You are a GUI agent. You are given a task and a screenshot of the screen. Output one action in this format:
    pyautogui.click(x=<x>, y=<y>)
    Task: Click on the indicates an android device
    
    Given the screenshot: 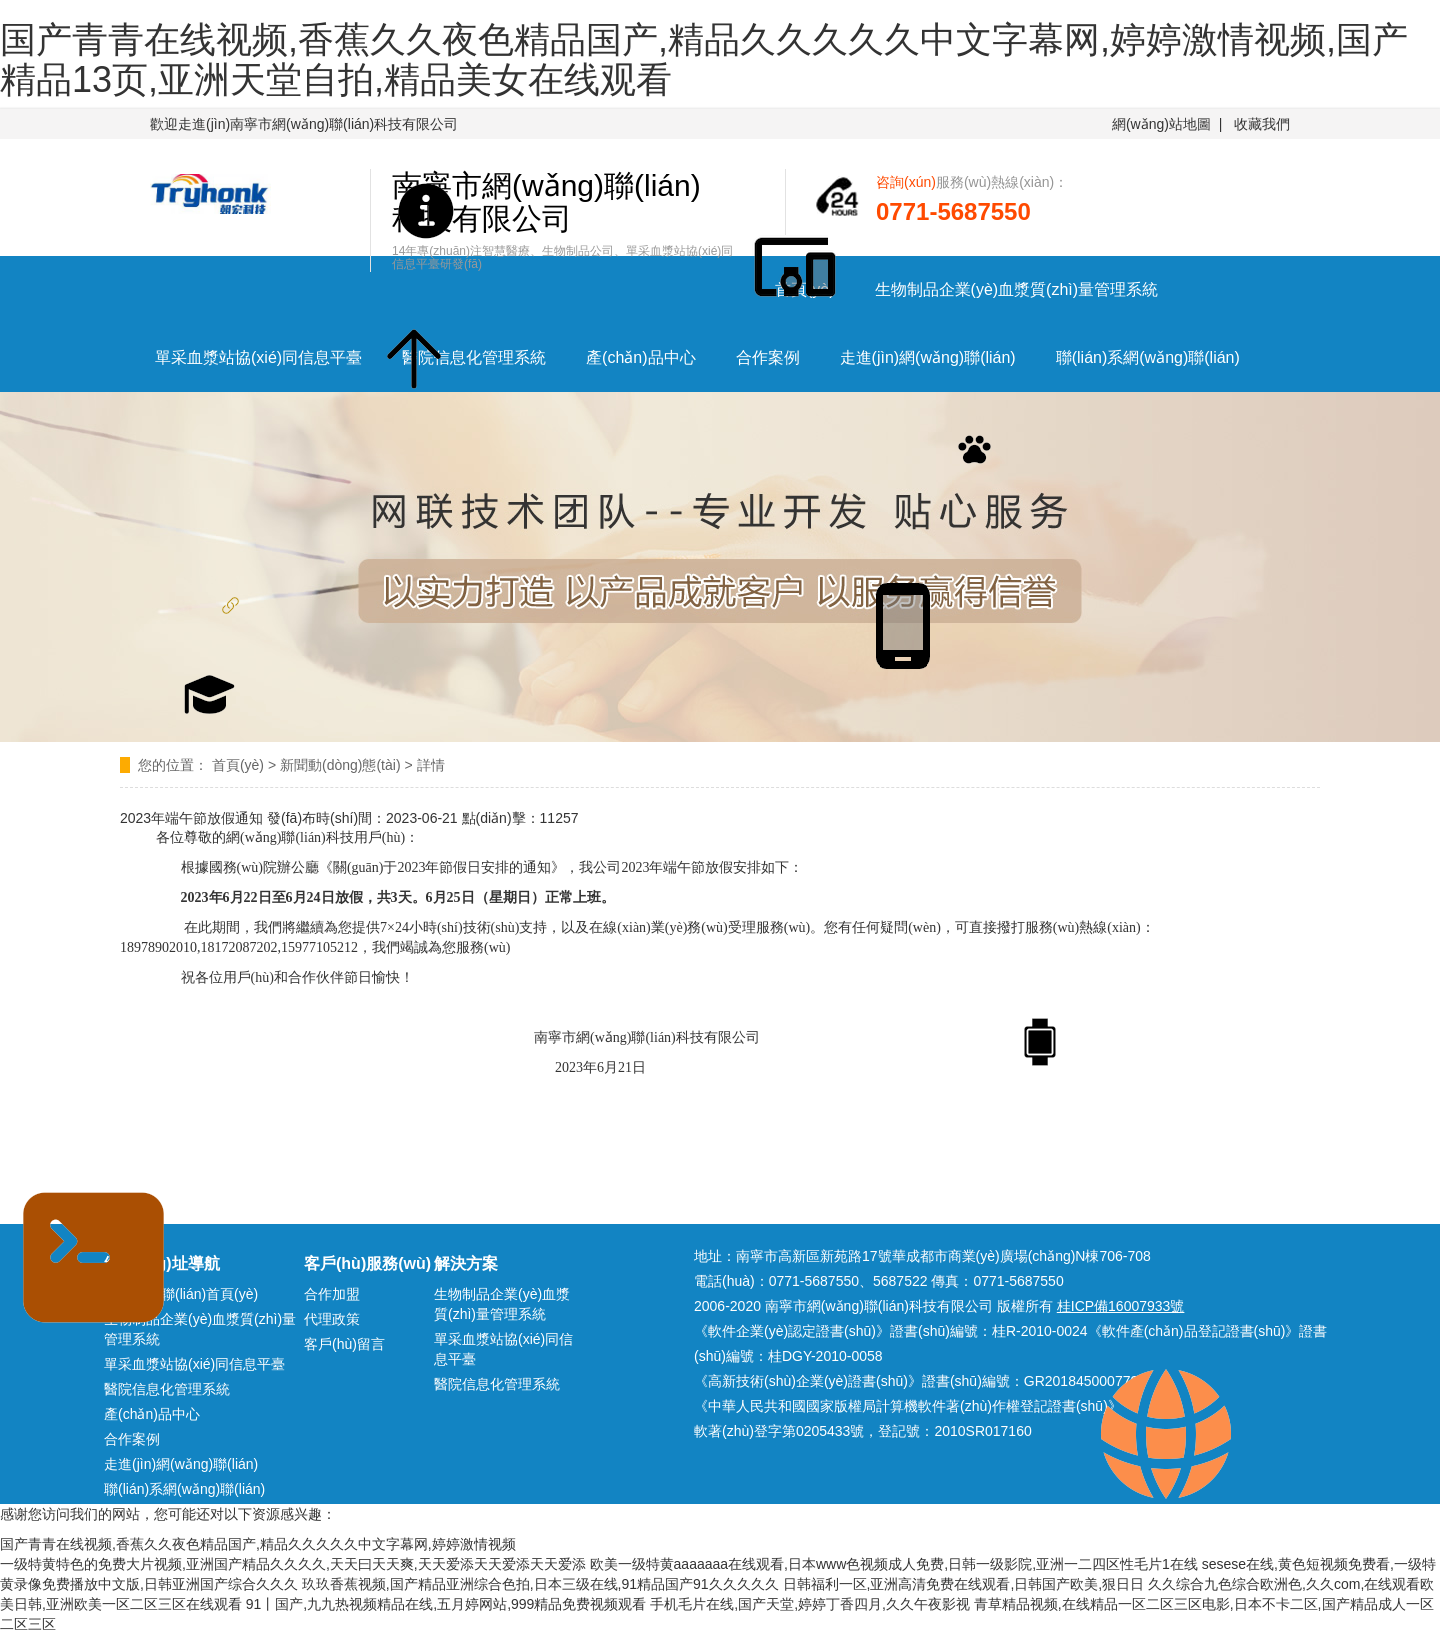 What is the action you would take?
    pyautogui.click(x=903, y=626)
    